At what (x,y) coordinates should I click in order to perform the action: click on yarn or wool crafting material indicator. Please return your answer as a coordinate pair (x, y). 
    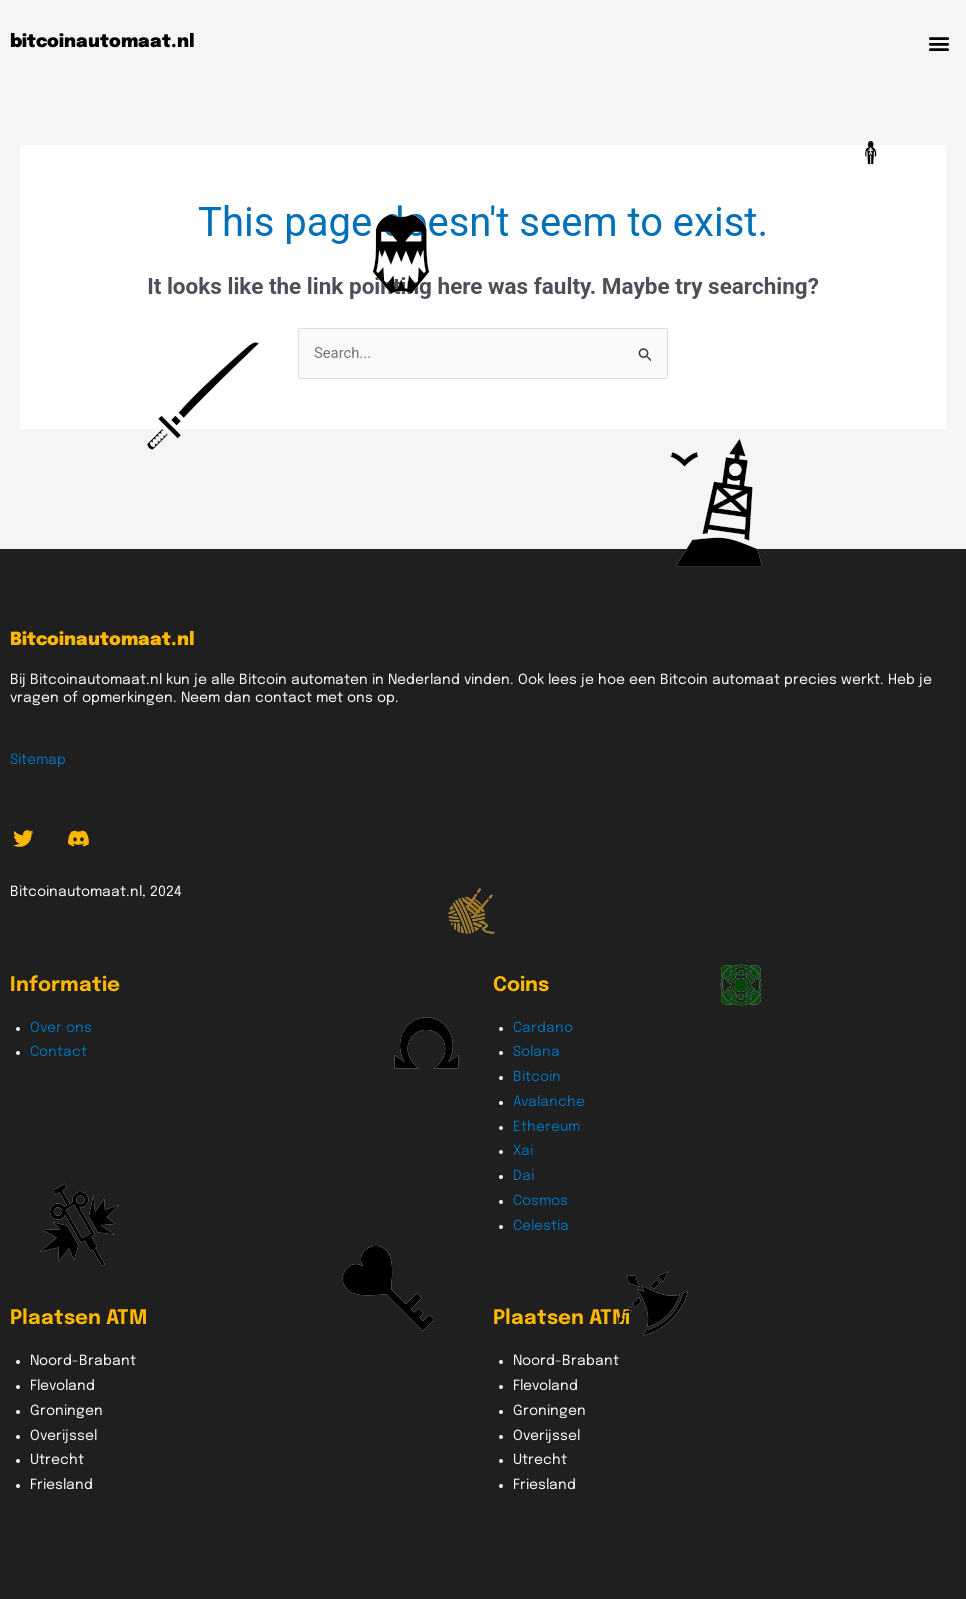
    Looking at the image, I should click on (472, 911).